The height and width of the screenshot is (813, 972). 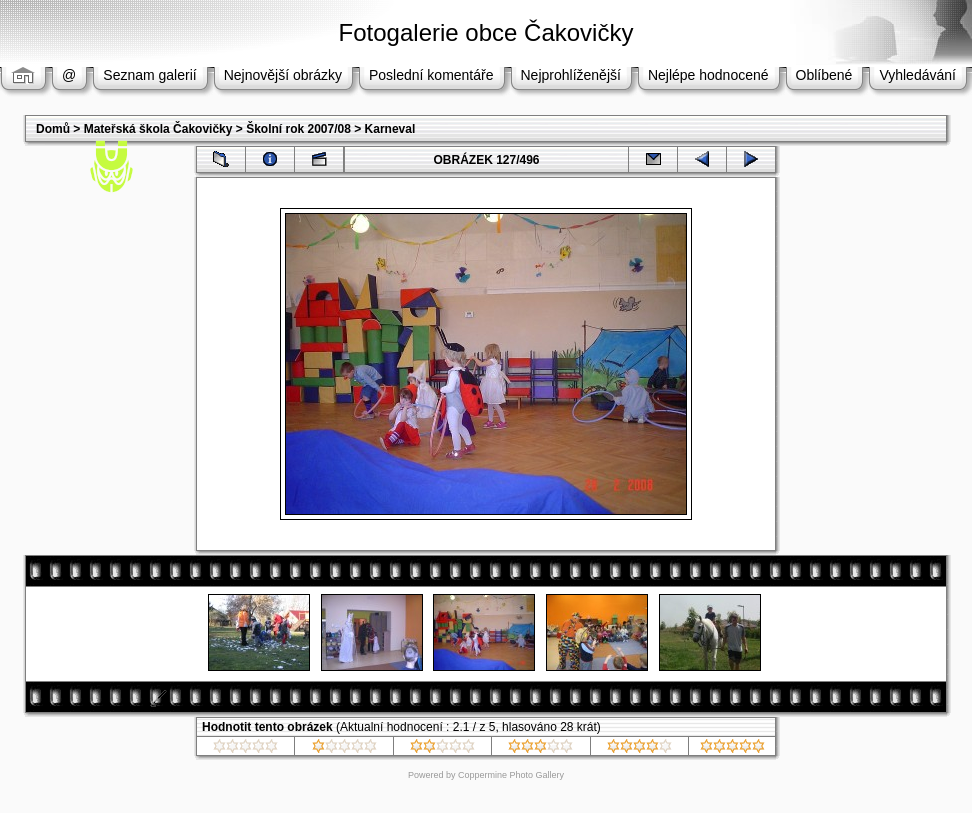 I want to click on select the magnet man character, so click(x=111, y=166).